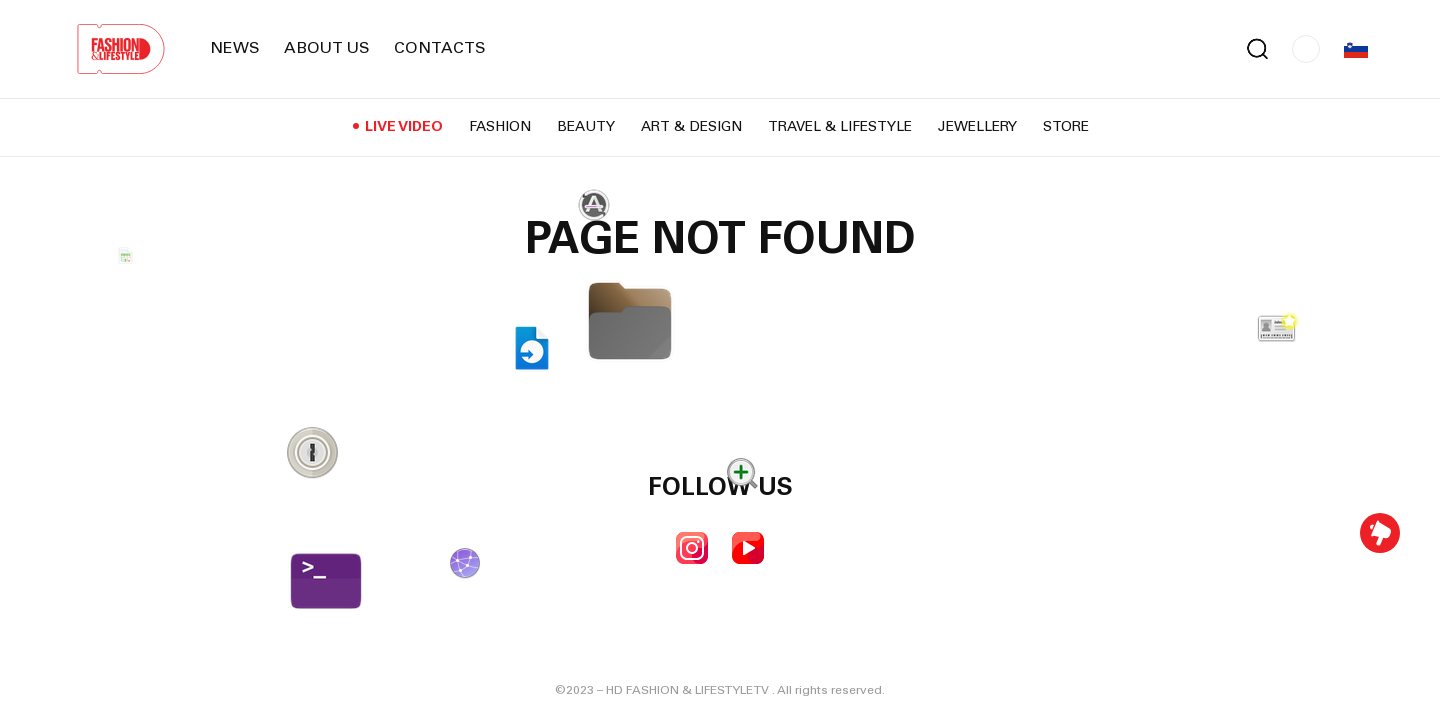 The height and width of the screenshot is (720, 1440). I want to click on zoom to fit content in view, so click(742, 473).